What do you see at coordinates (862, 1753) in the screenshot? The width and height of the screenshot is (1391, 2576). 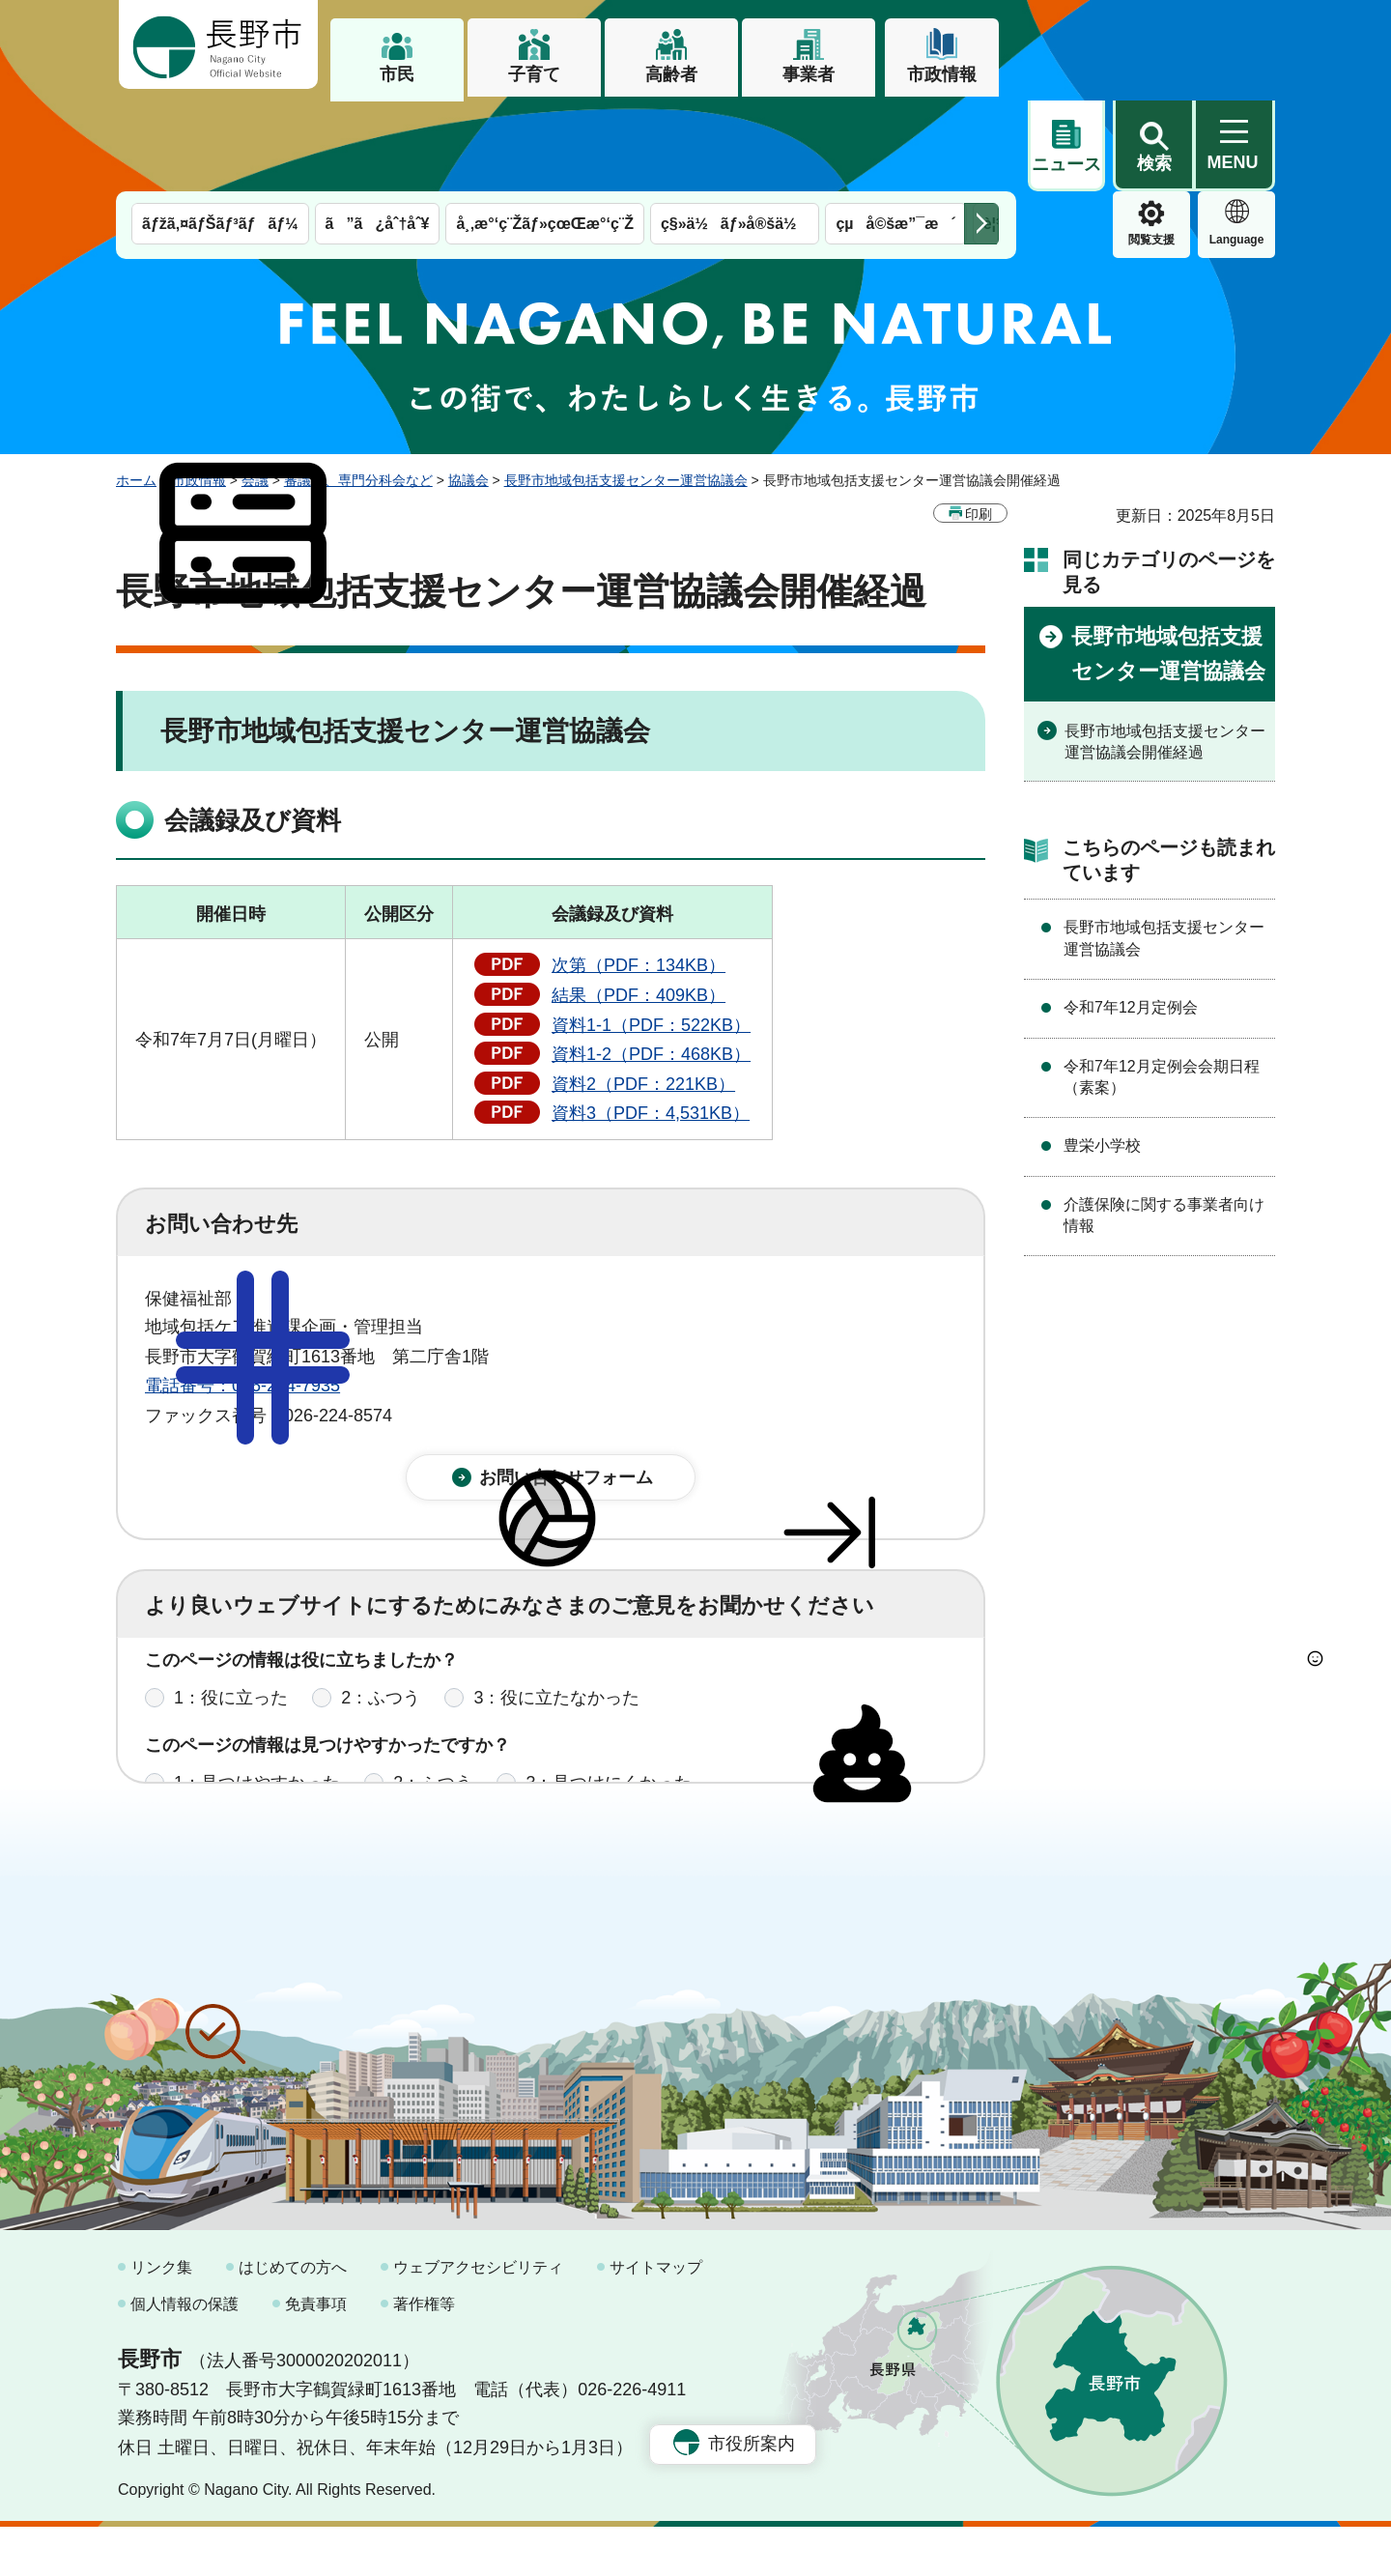 I see `add a poop emoji reaction` at bounding box center [862, 1753].